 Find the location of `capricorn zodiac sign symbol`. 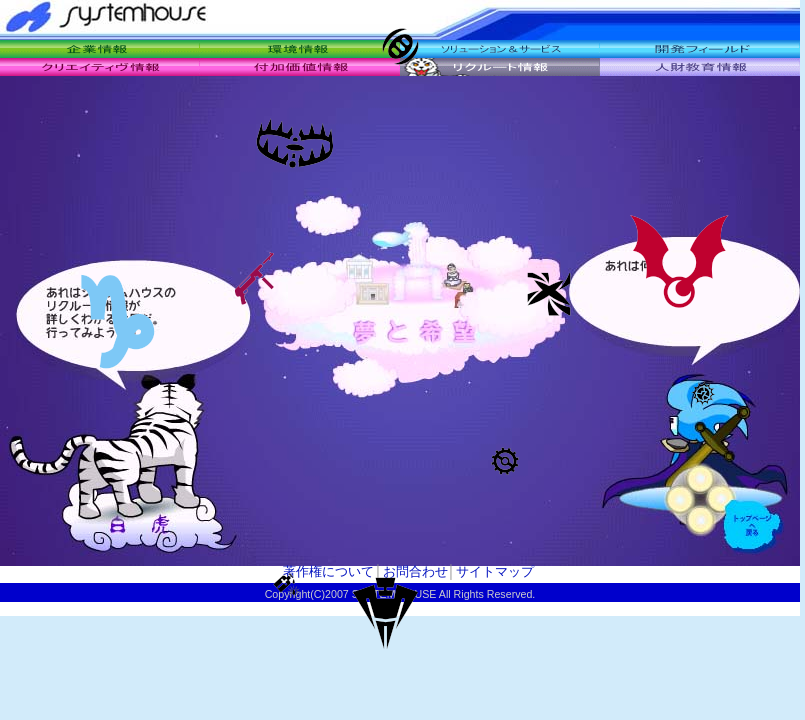

capricorn zodiac sign symbol is located at coordinates (116, 322).